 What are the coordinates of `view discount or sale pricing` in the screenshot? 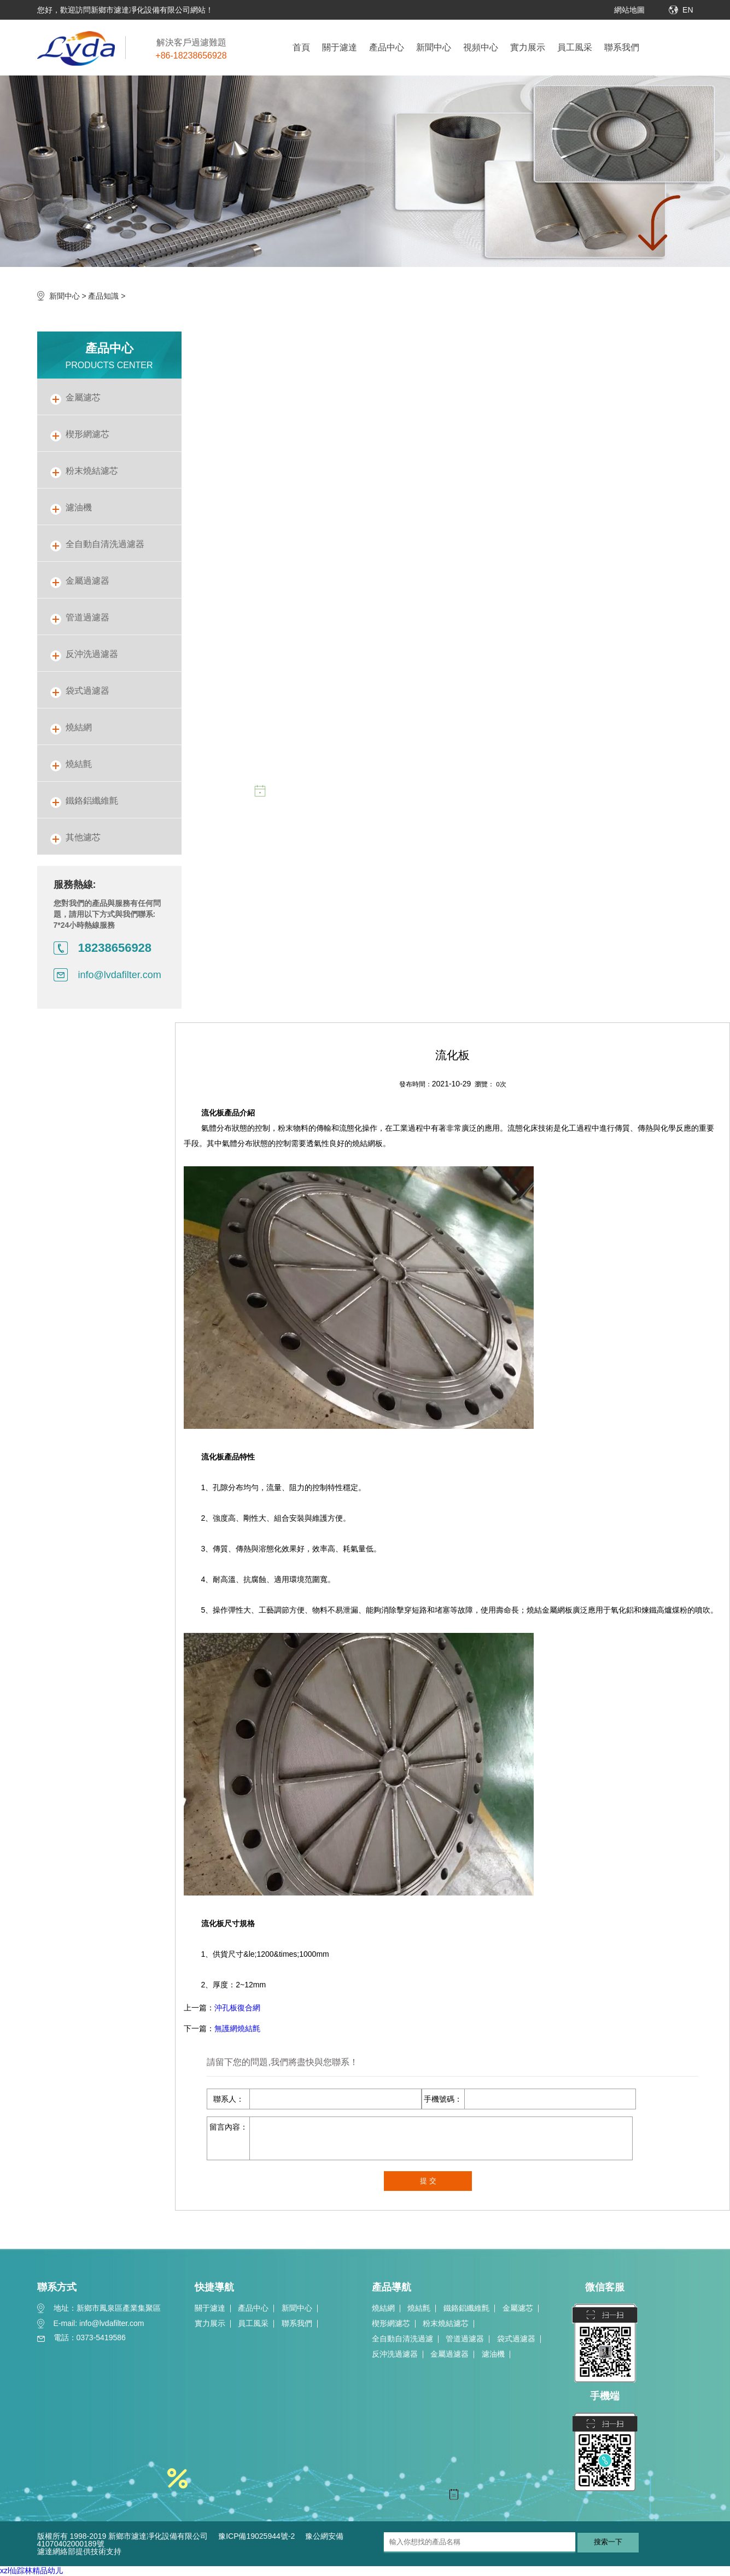 It's located at (177, 2478).